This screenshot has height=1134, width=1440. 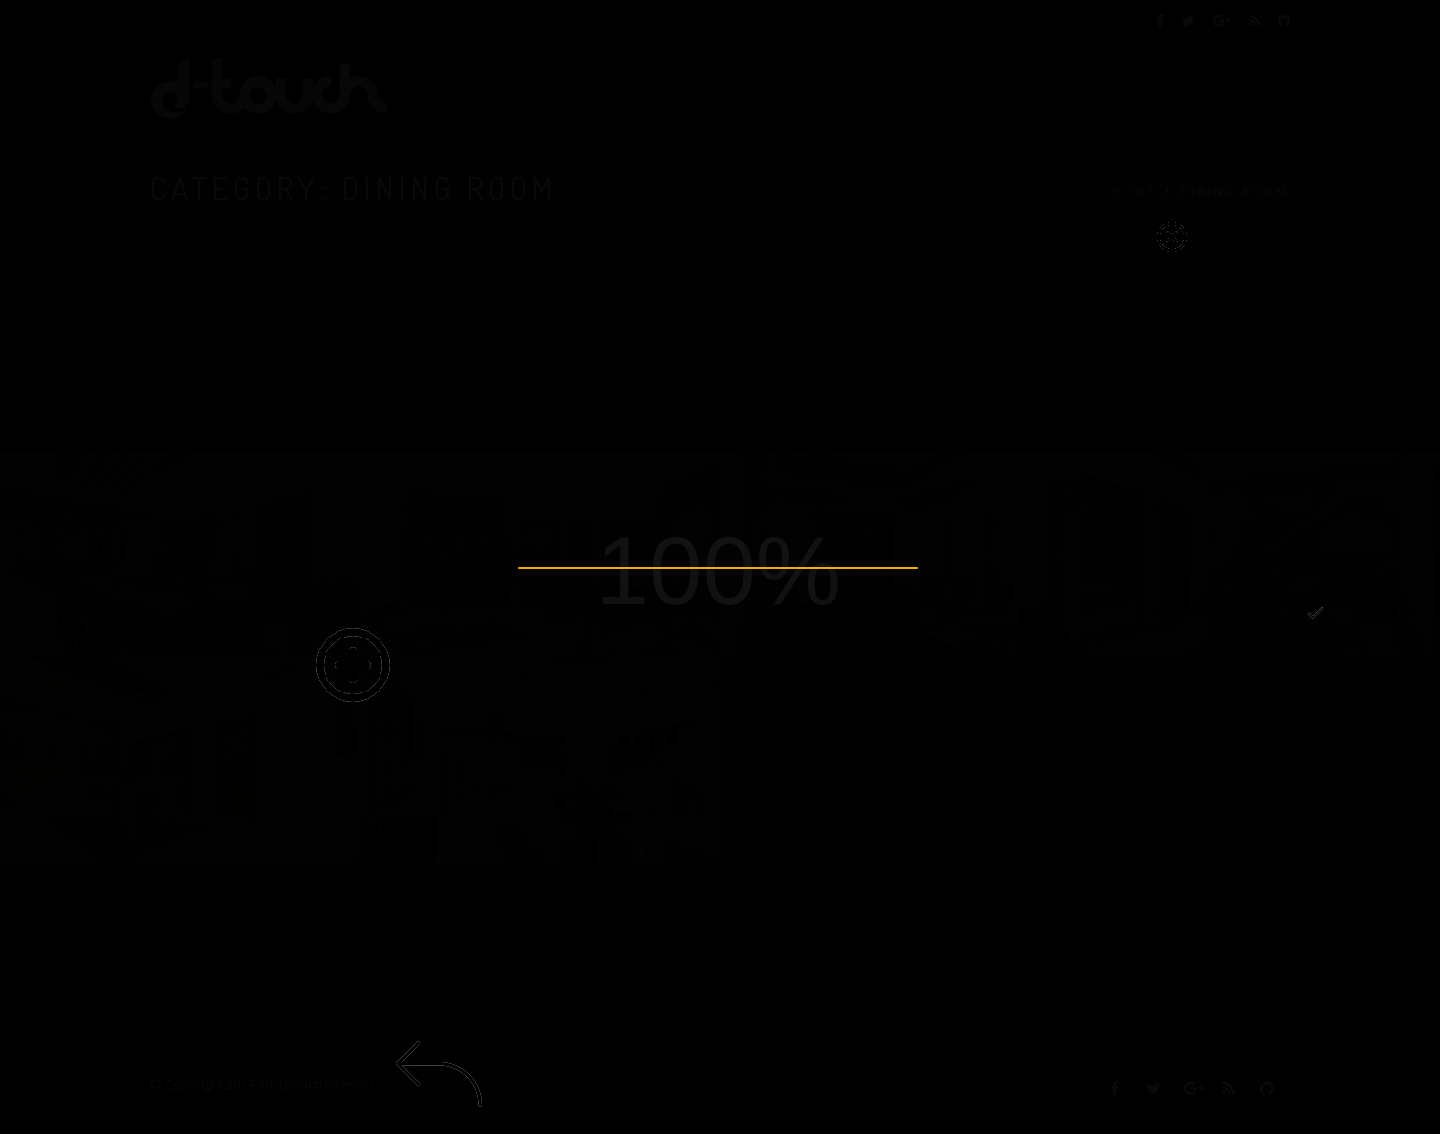 I want to click on go back to previous screen, so click(x=439, y=1074).